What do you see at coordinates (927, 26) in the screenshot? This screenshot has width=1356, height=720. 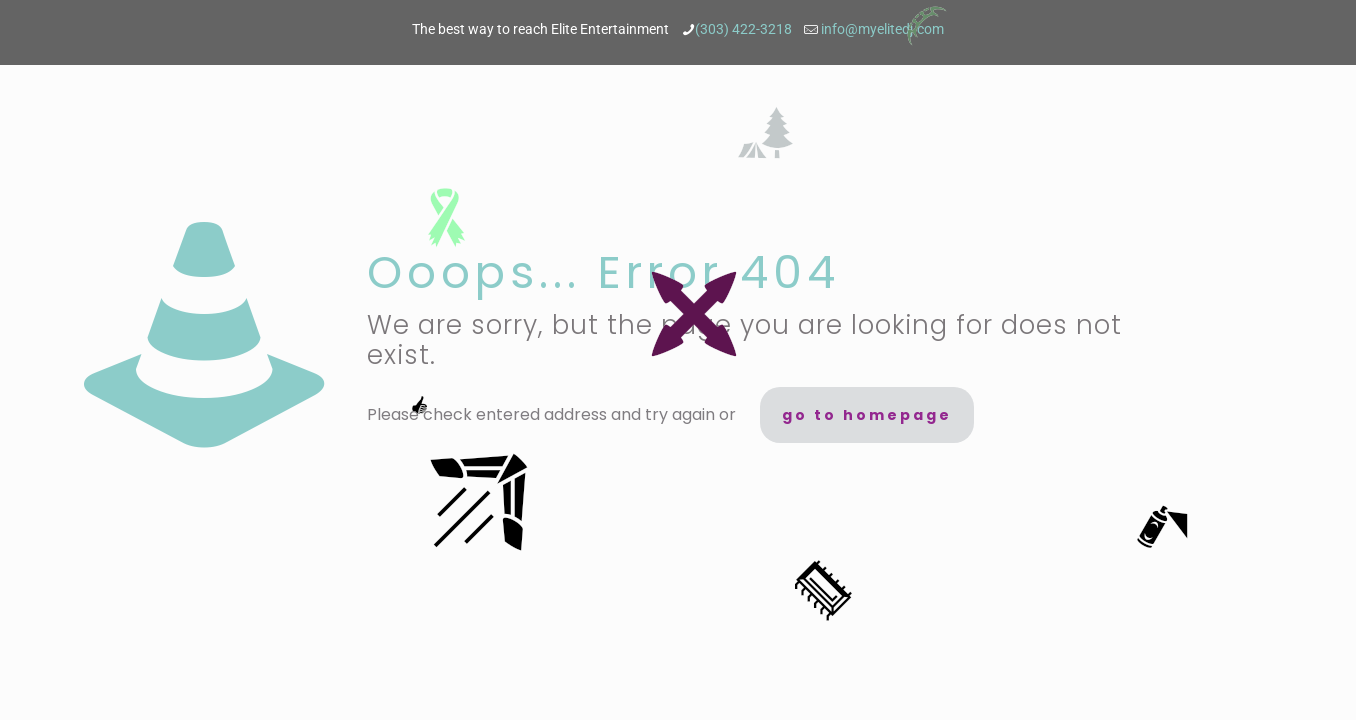 I see `select the bat'leth weapon in a game inventory` at bounding box center [927, 26].